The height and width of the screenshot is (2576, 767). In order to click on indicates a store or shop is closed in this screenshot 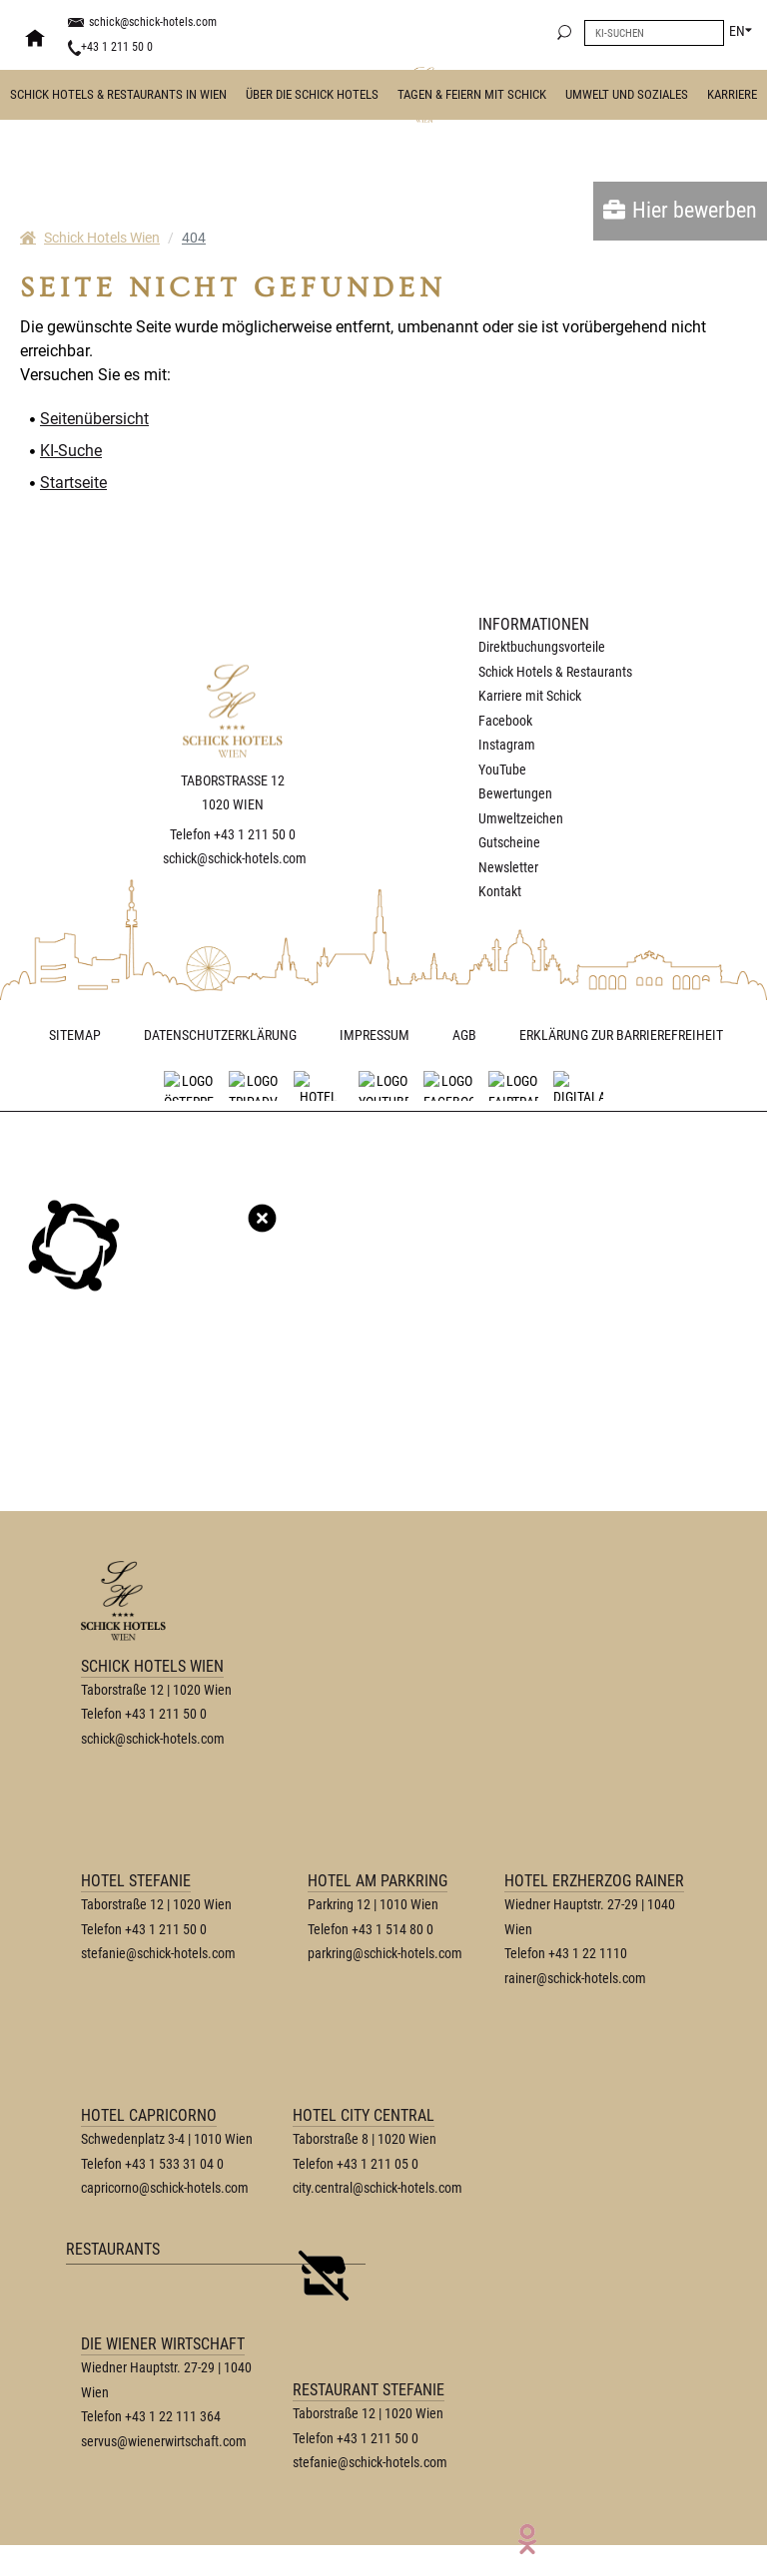, I will do `click(324, 2276)`.